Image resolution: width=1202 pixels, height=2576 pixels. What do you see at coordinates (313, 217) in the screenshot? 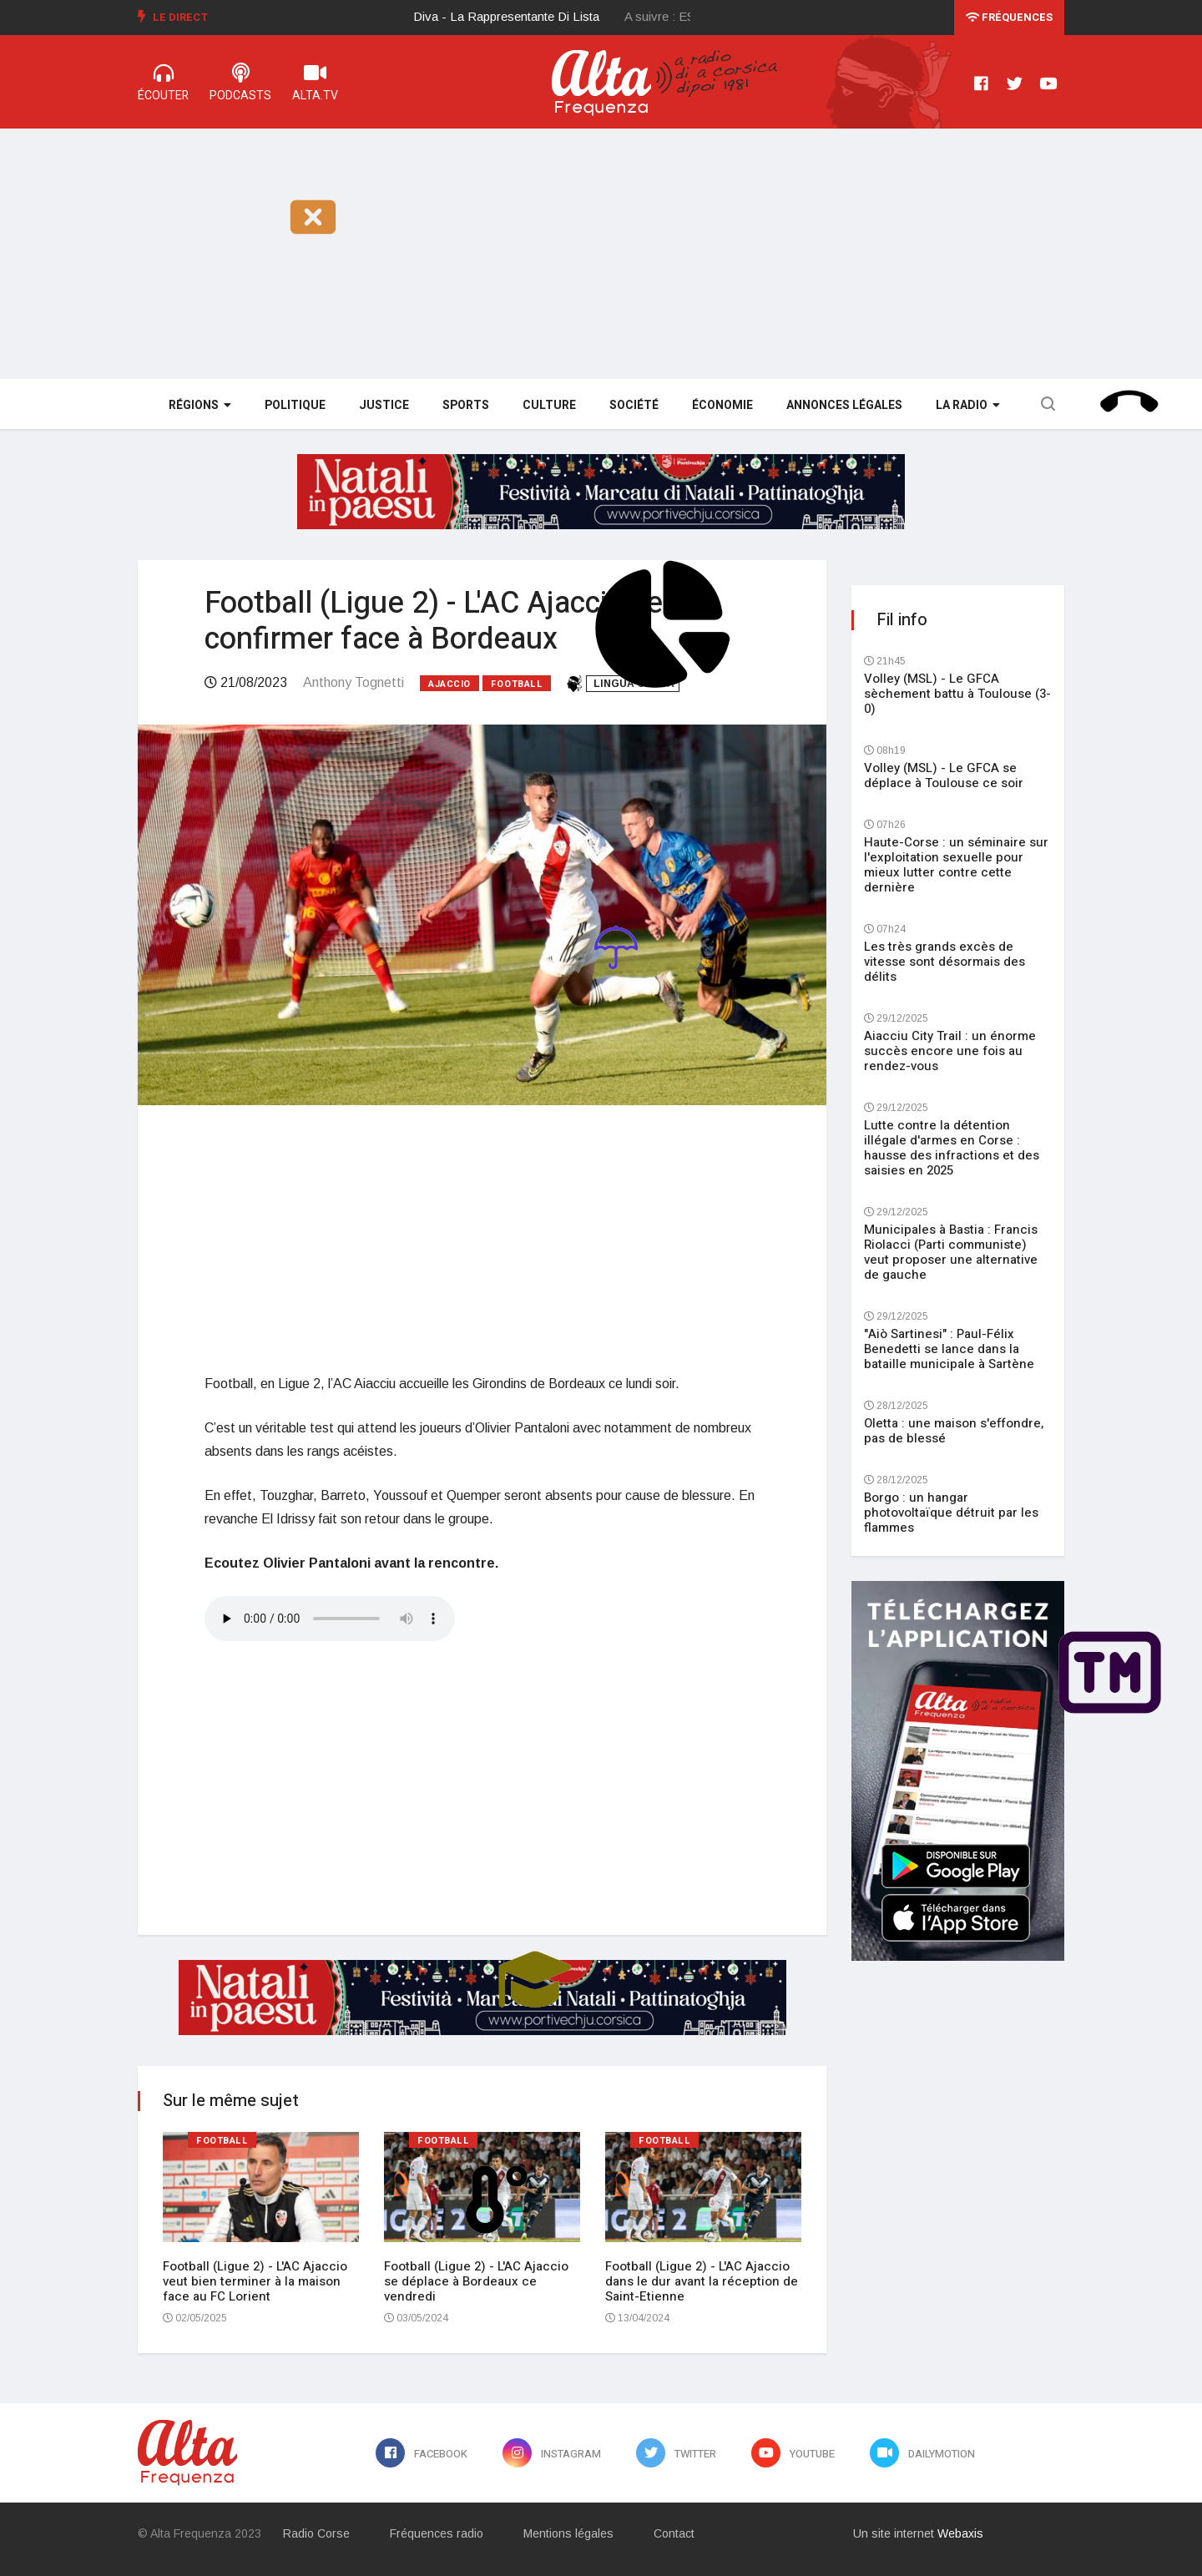
I see `close the current window` at bounding box center [313, 217].